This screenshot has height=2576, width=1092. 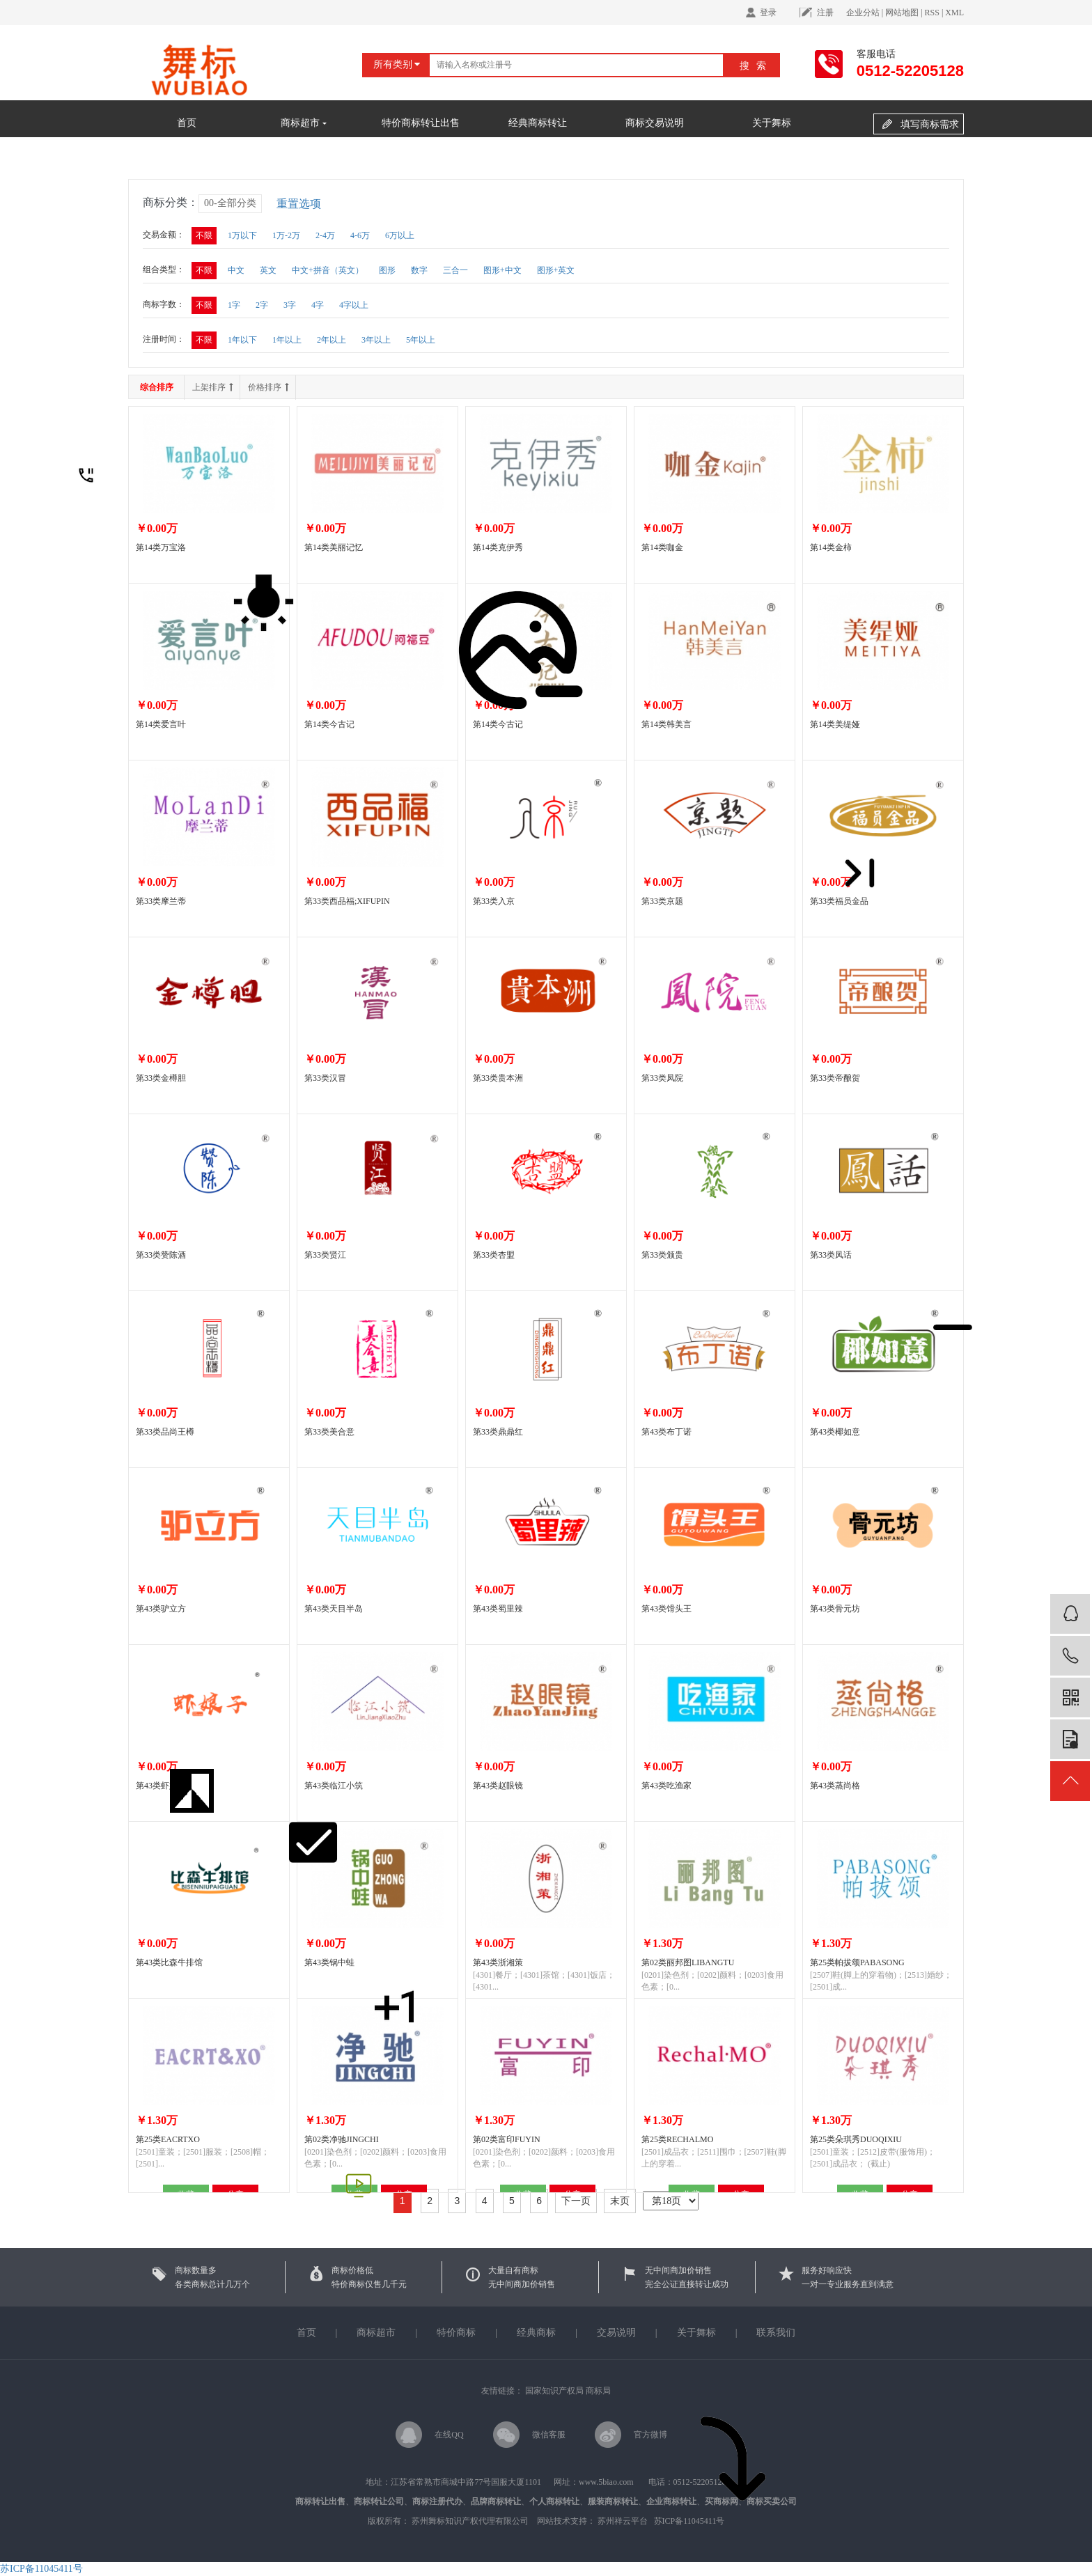 What do you see at coordinates (86, 475) in the screenshot?
I see `call on hold` at bounding box center [86, 475].